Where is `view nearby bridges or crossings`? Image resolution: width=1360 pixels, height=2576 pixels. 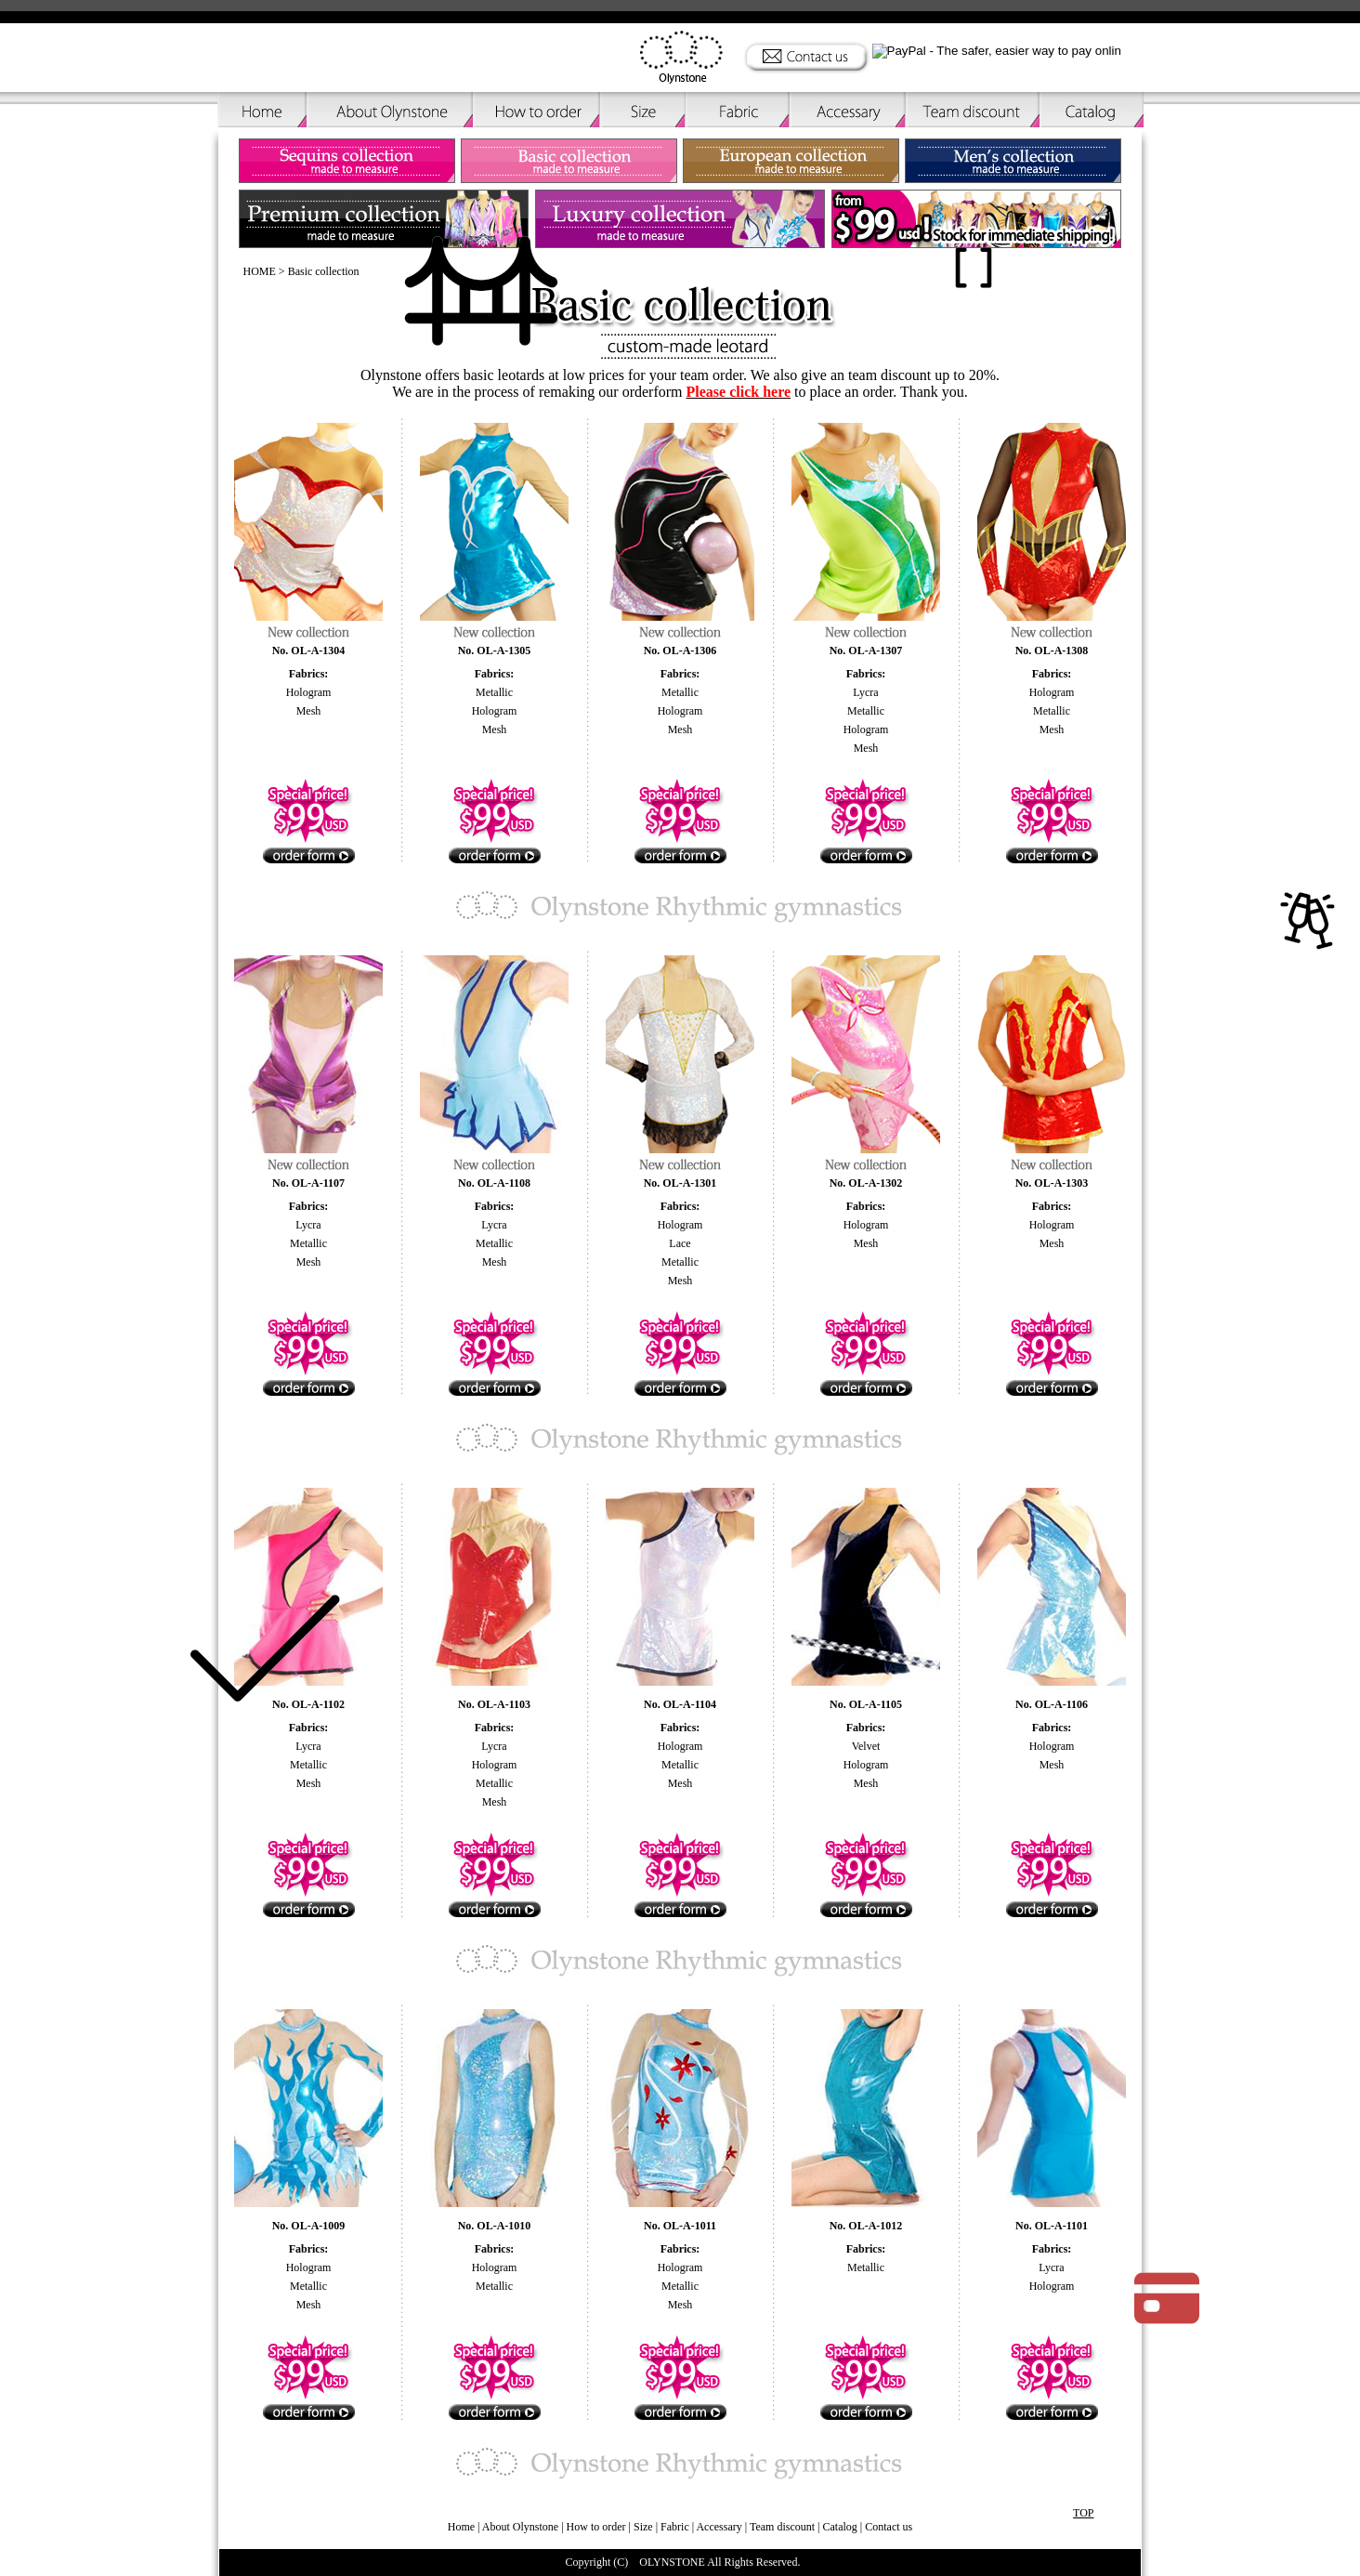 view nearby bridges or crossings is located at coordinates (481, 291).